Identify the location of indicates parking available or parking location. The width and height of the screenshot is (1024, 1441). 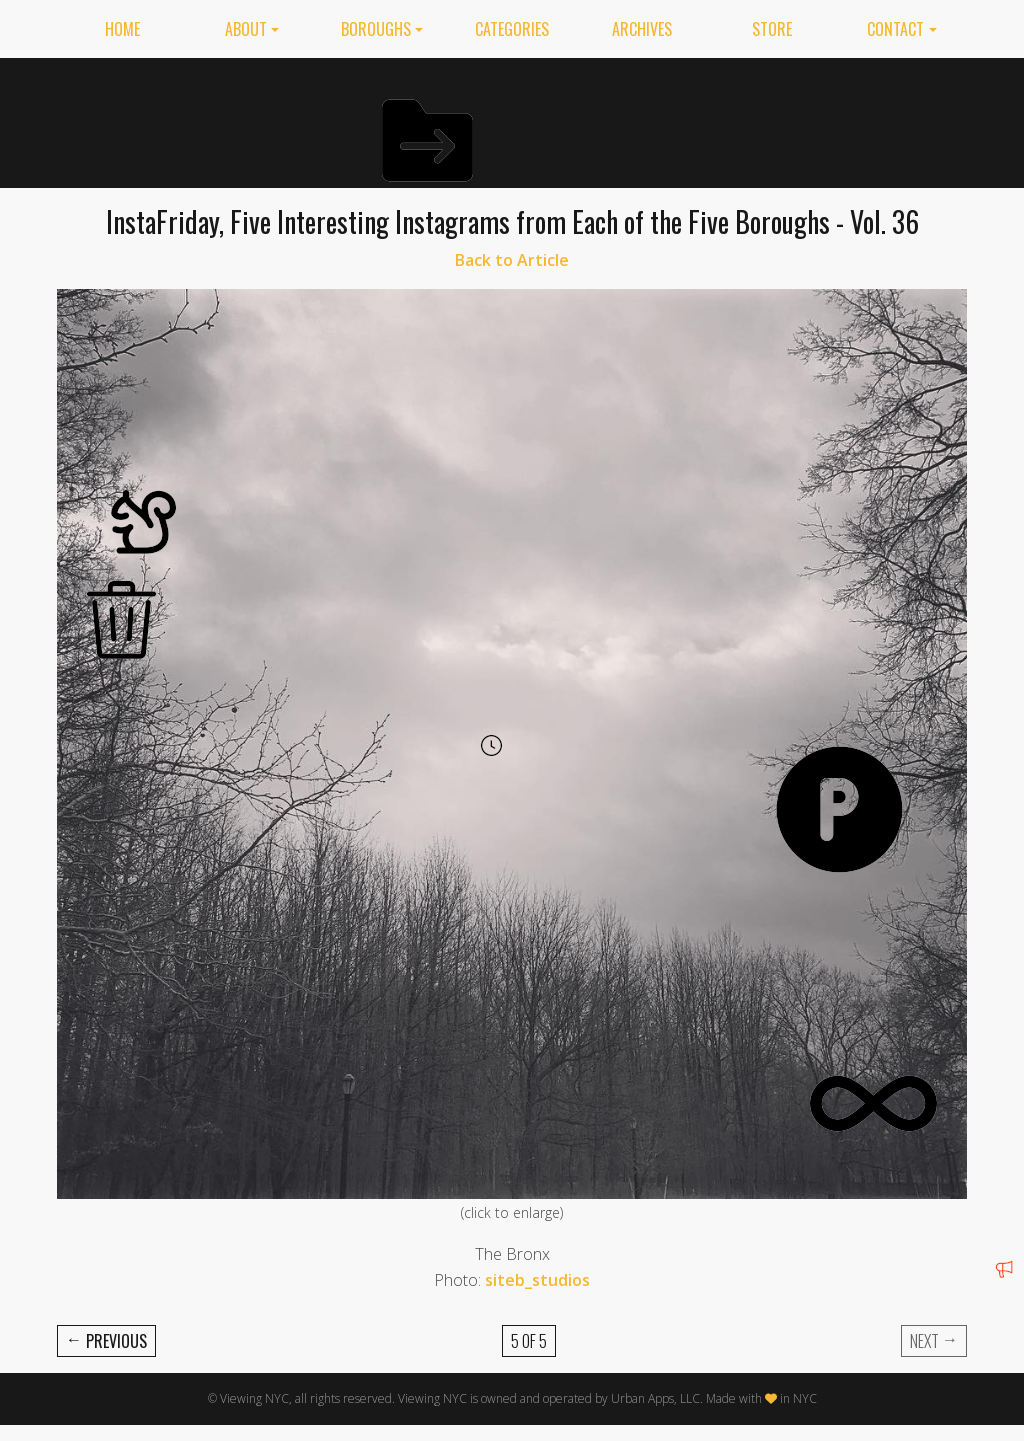
(839, 809).